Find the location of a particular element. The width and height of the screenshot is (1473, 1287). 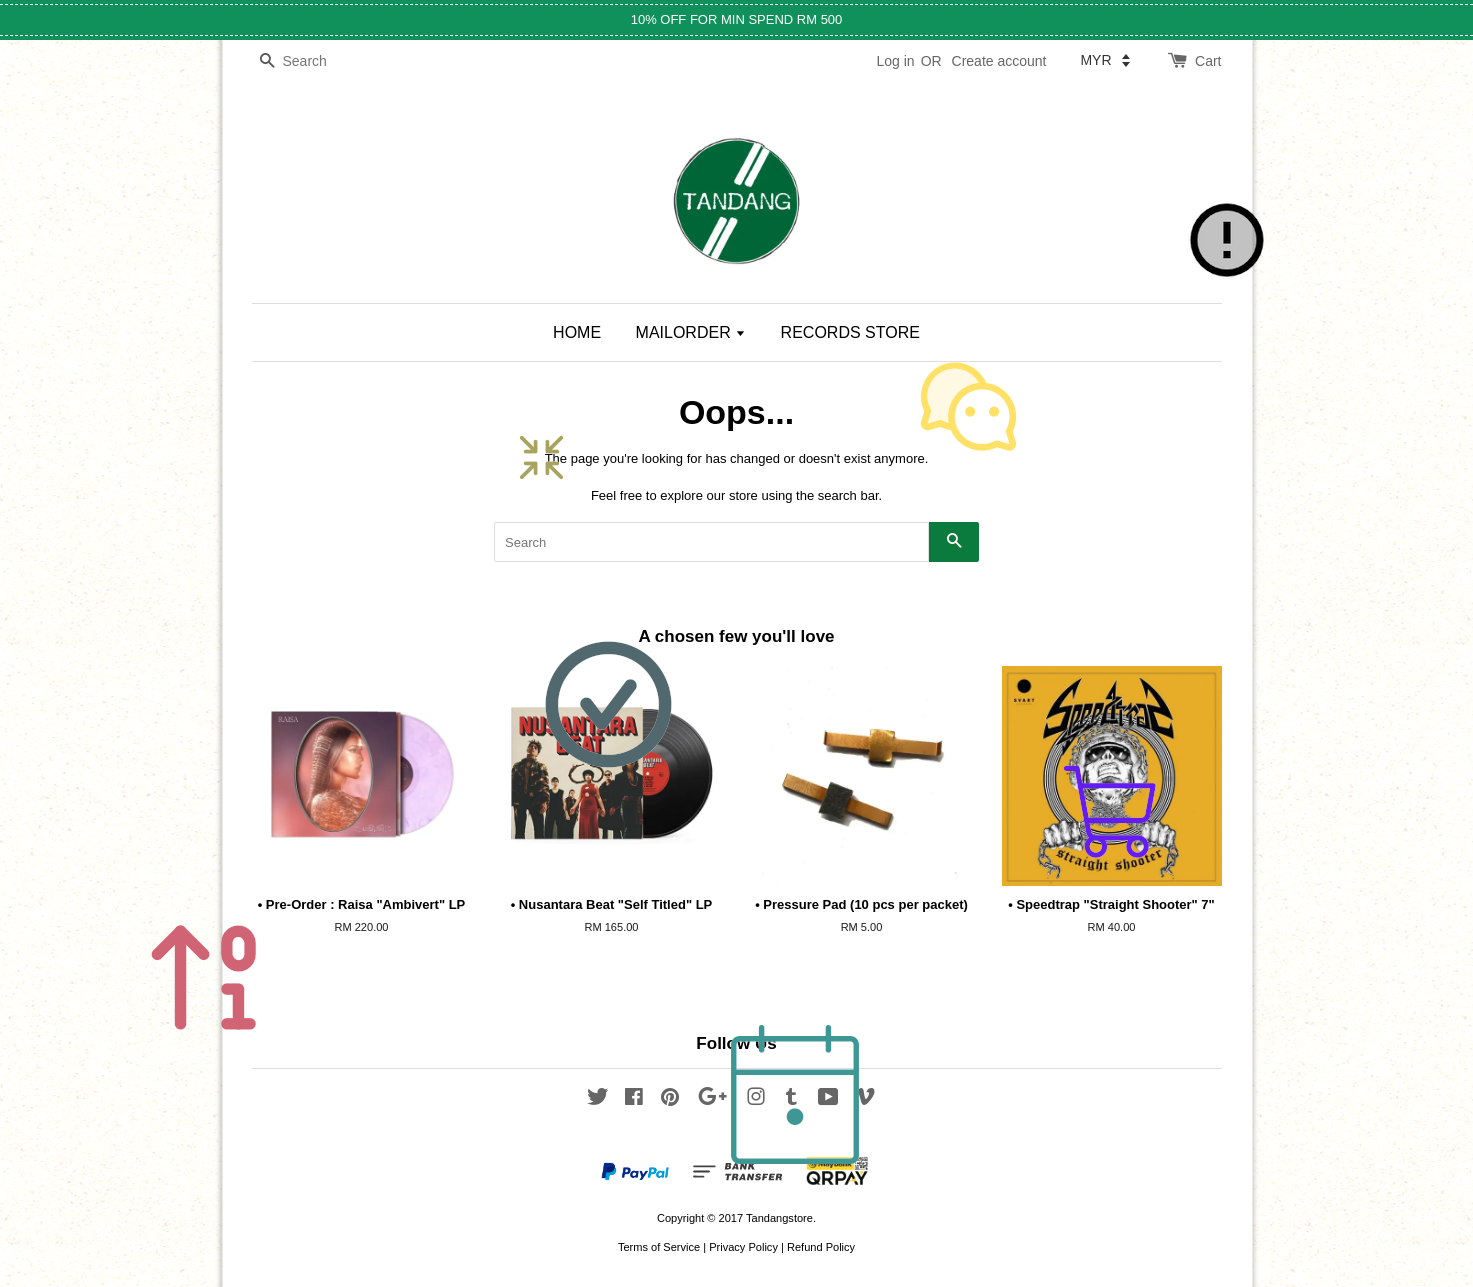

exit fullscreen mode is located at coordinates (541, 457).